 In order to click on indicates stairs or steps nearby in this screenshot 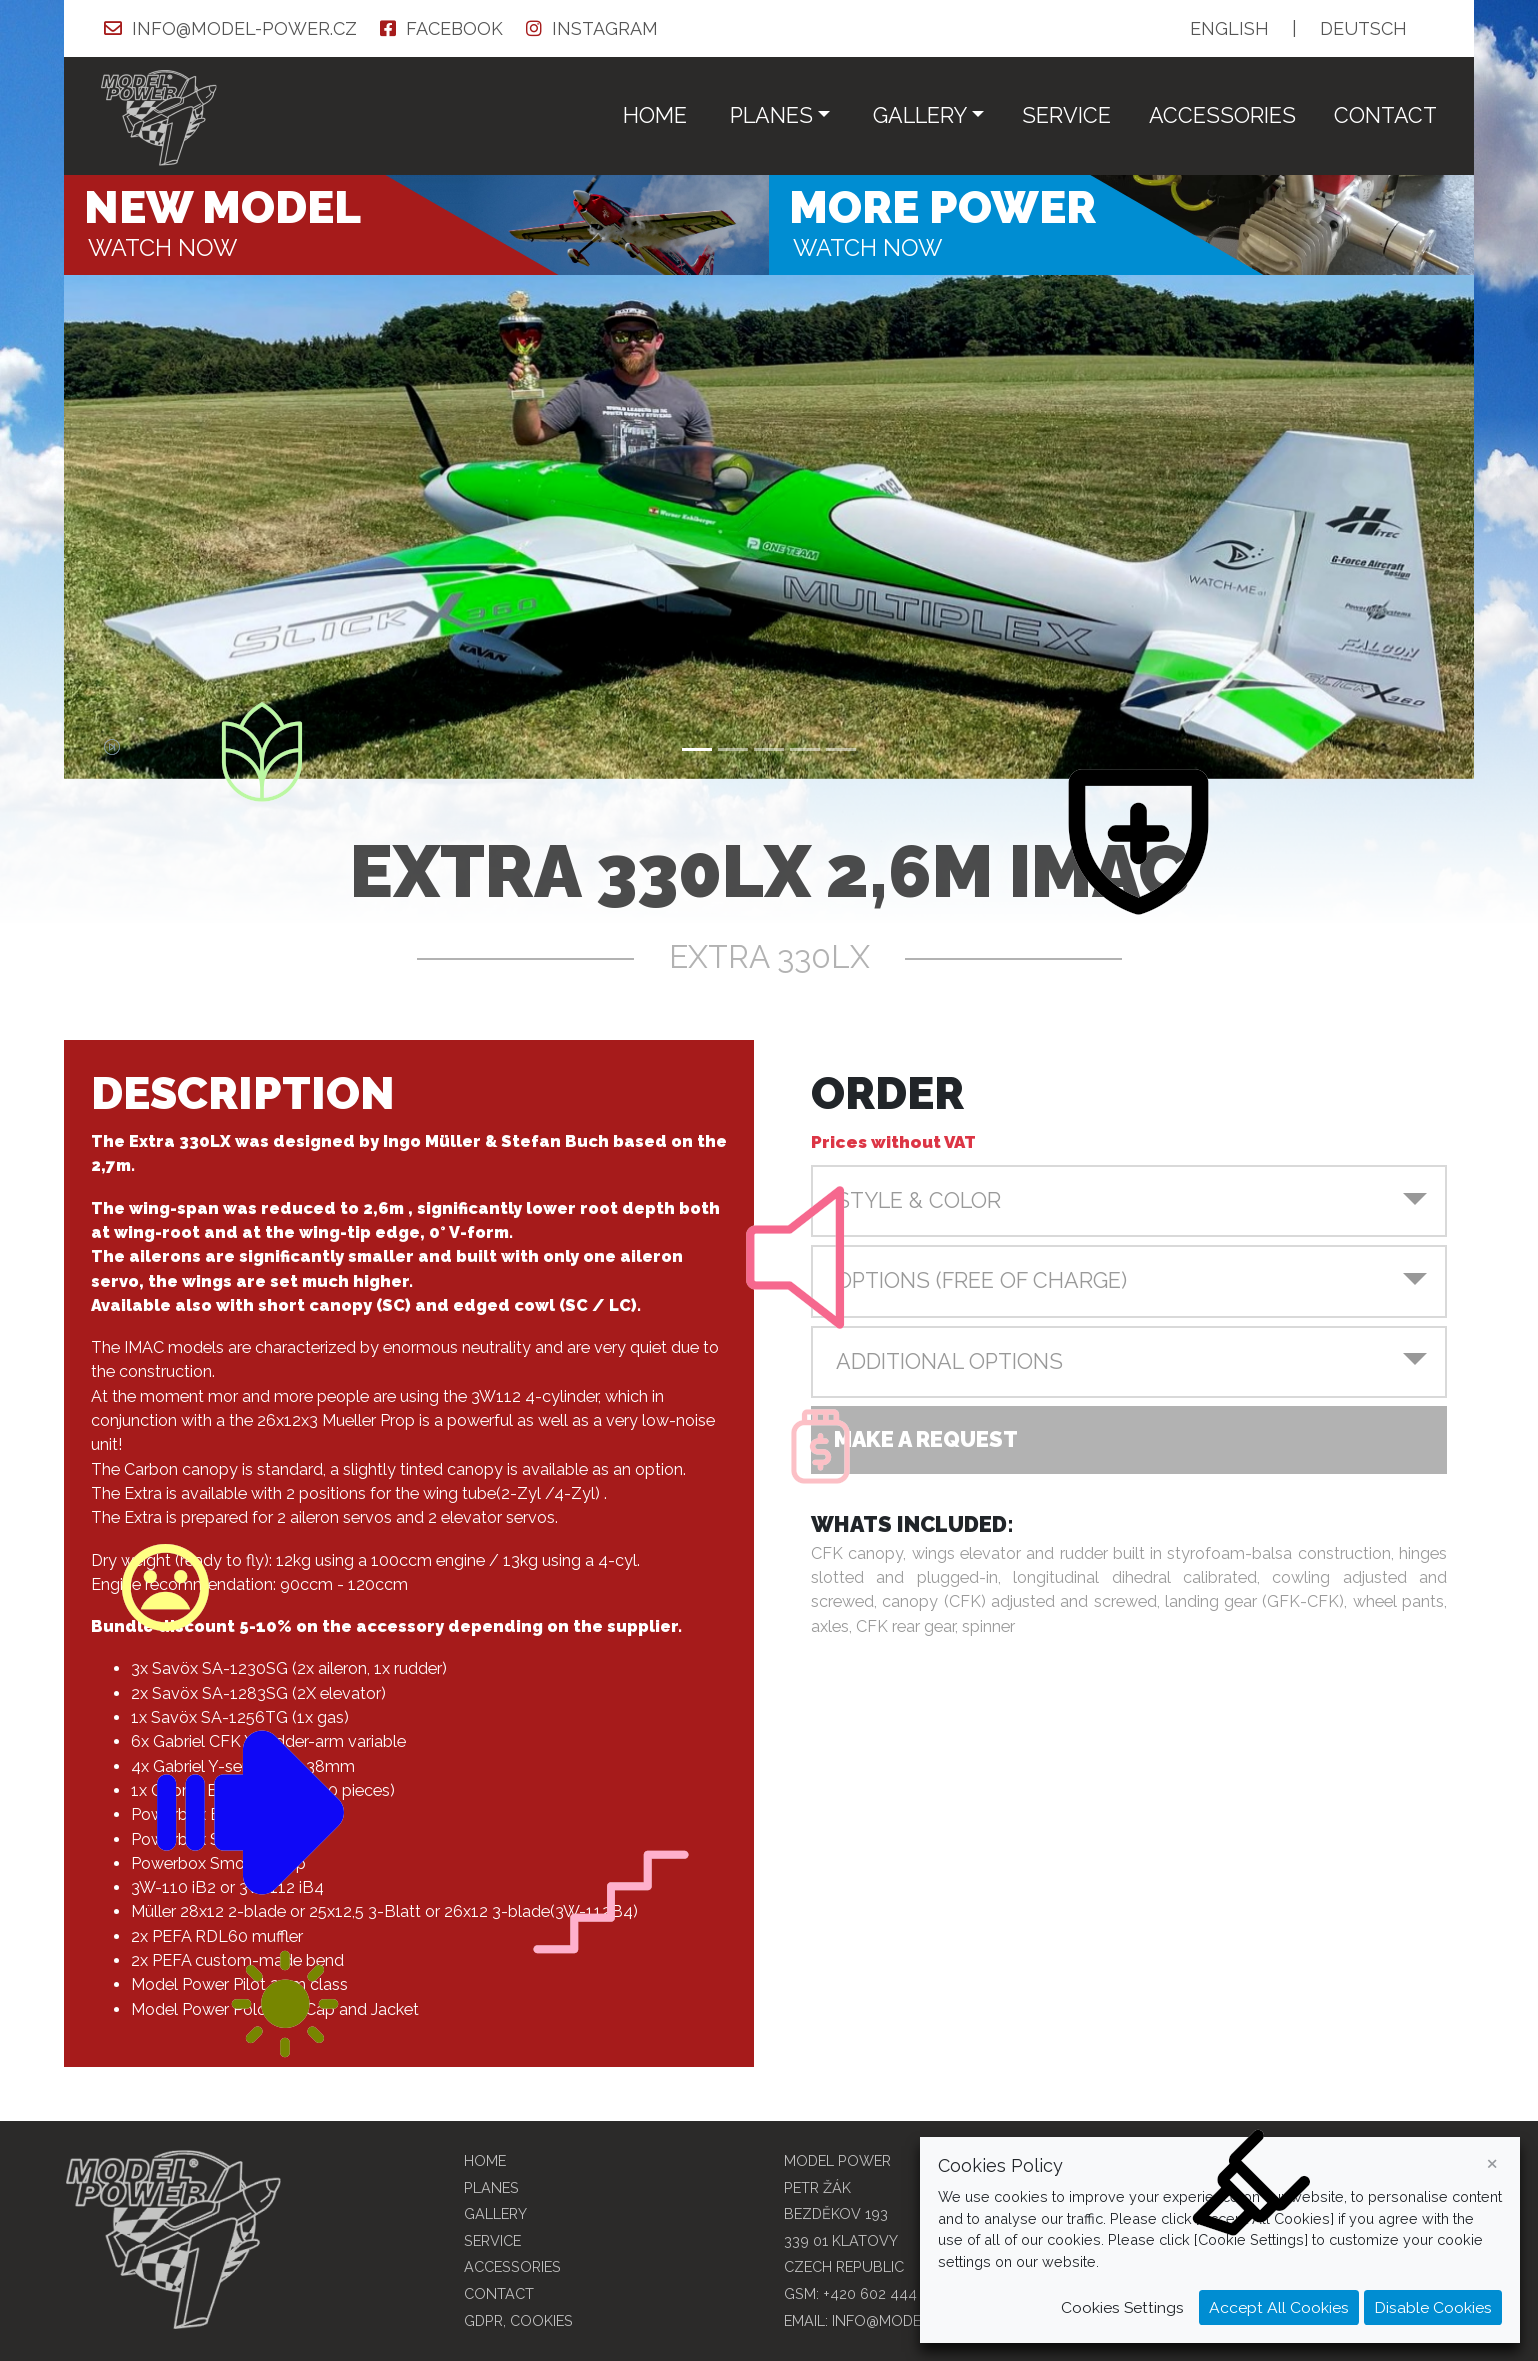, I will do `click(611, 1902)`.